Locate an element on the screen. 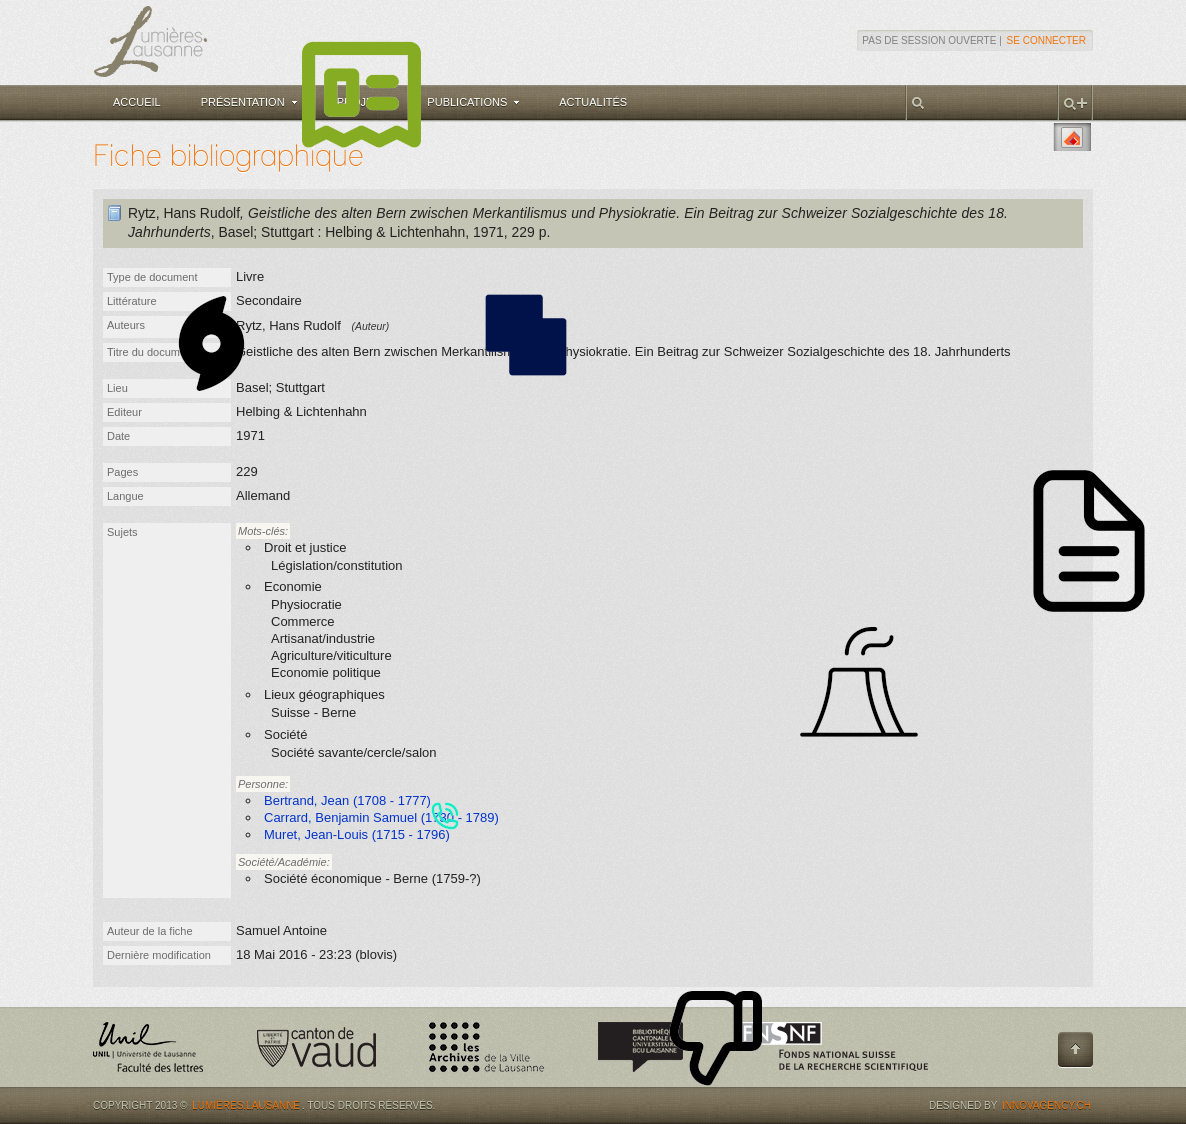 This screenshot has width=1186, height=1124. indicates nuclear power or energy facility is located at coordinates (859, 690).